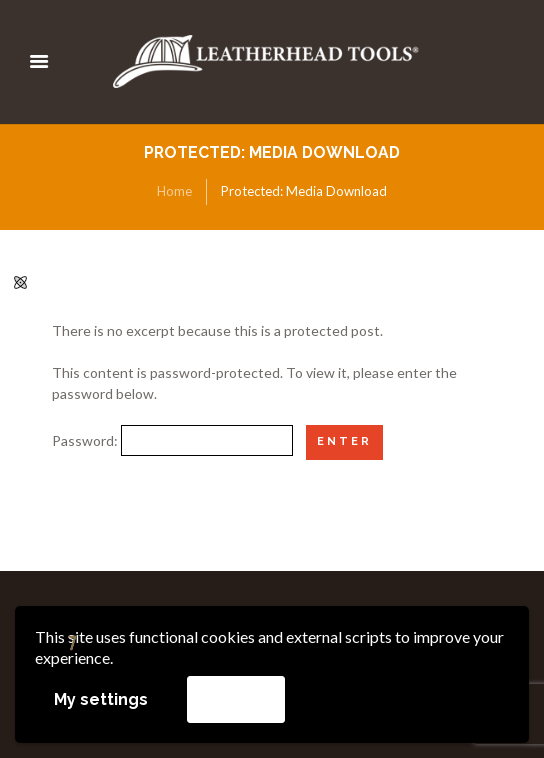  Describe the element at coordinates (72, 643) in the screenshot. I see `indicates the number seven in a list or ranking` at that location.